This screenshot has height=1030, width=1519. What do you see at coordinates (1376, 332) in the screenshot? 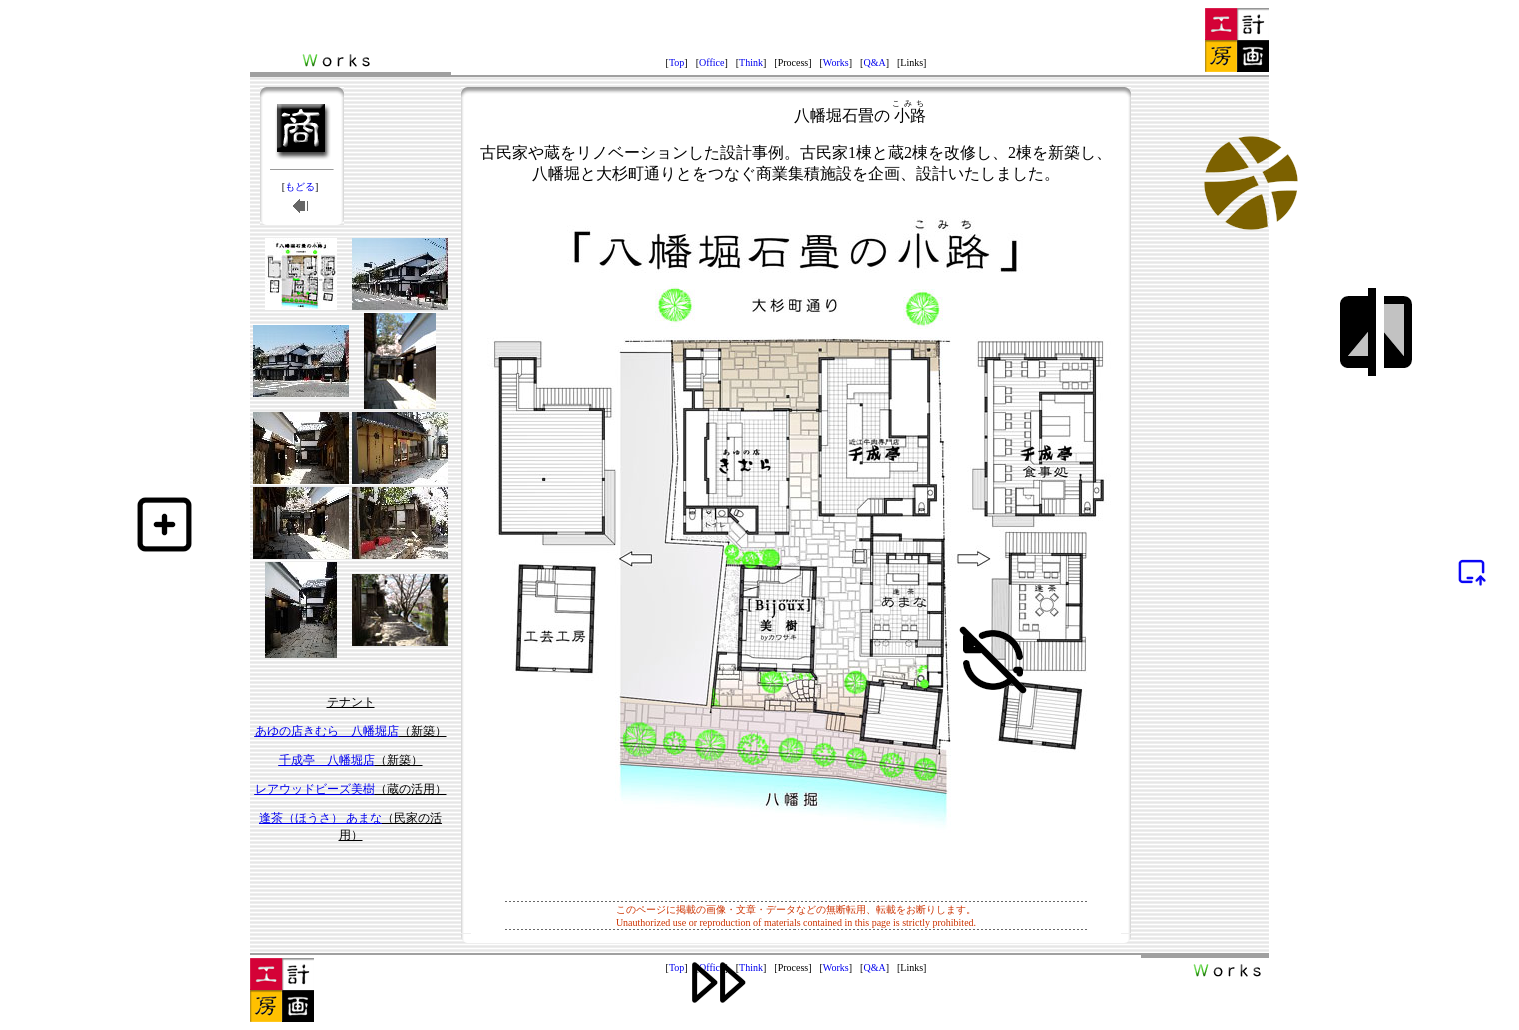
I see `compare two images side by side` at bounding box center [1376, 332].